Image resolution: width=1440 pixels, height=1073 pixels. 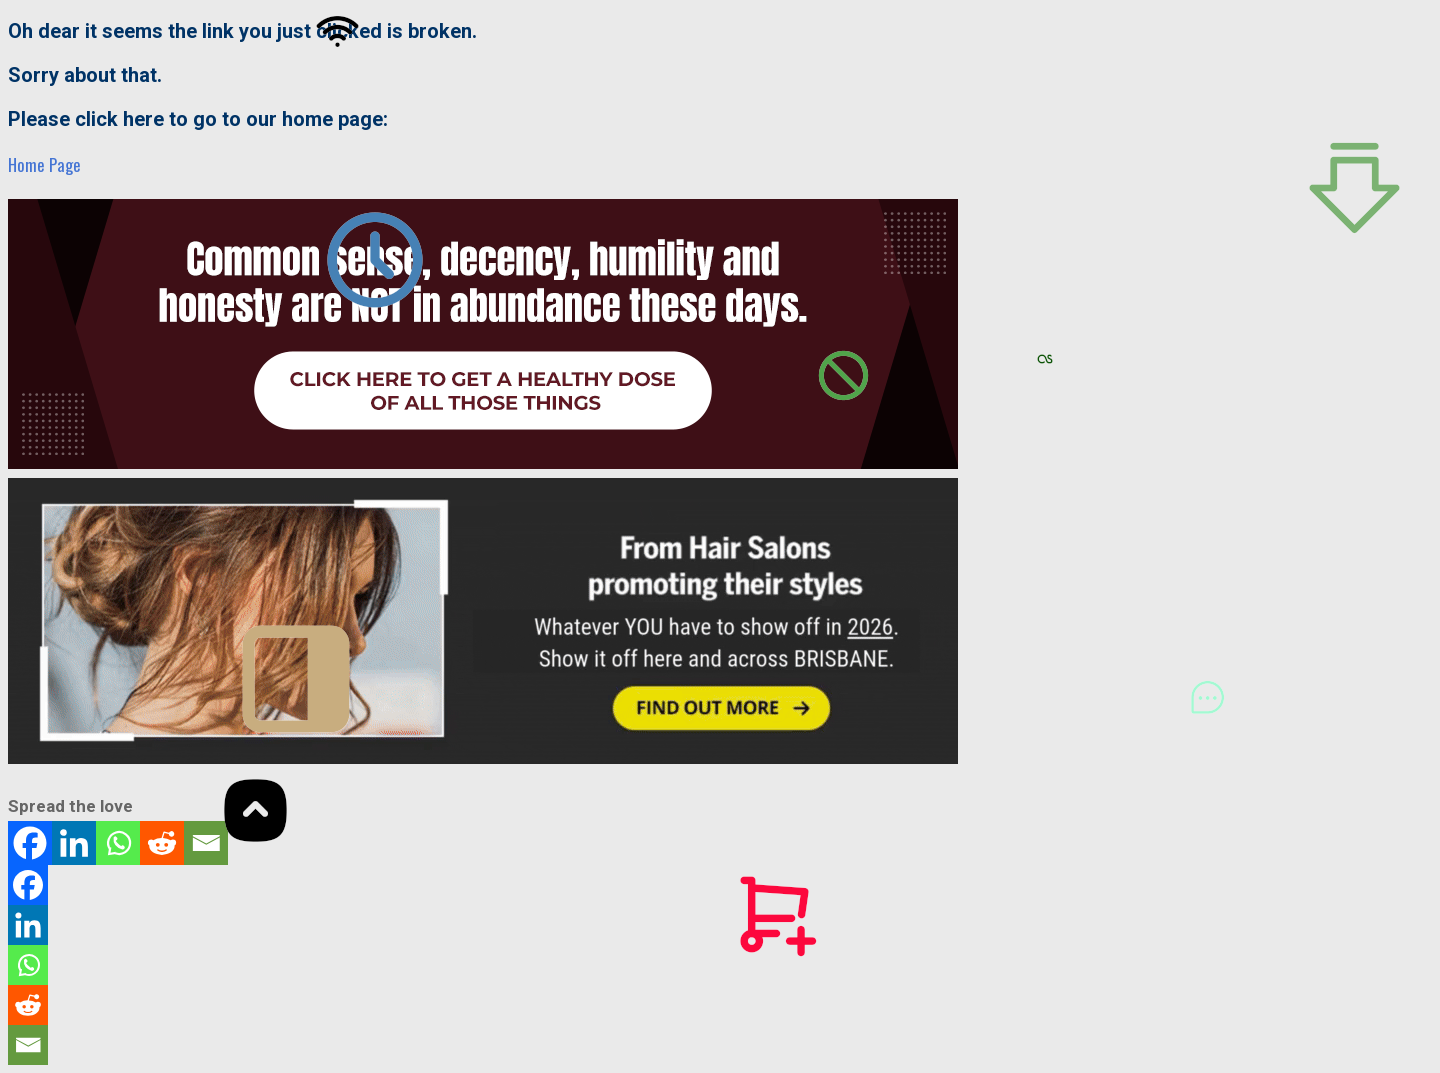 I want to click on download file or content, so click(x=1354, y=184).